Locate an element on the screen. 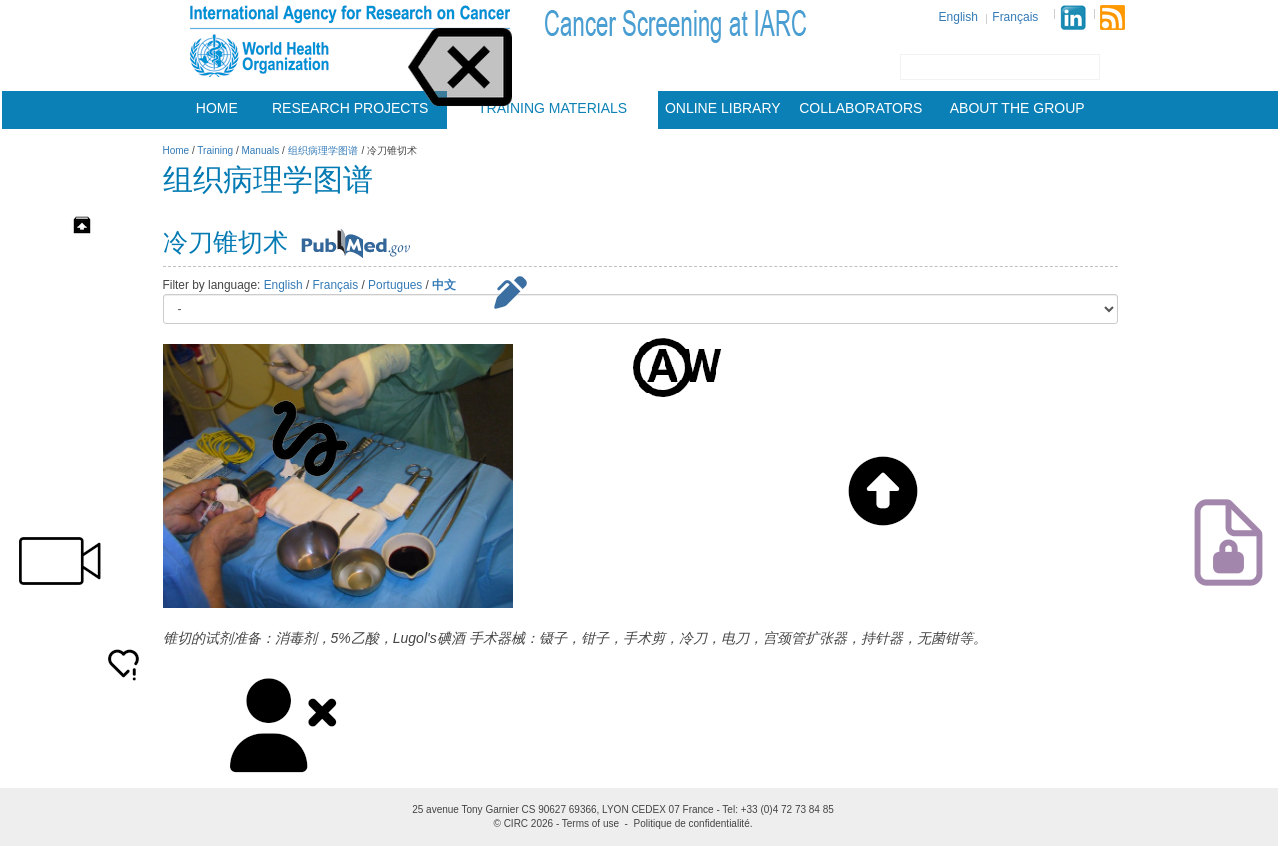 The width and height of the screenshot is (1280, 846). upload a file or document is located at coordinates (883, 491).